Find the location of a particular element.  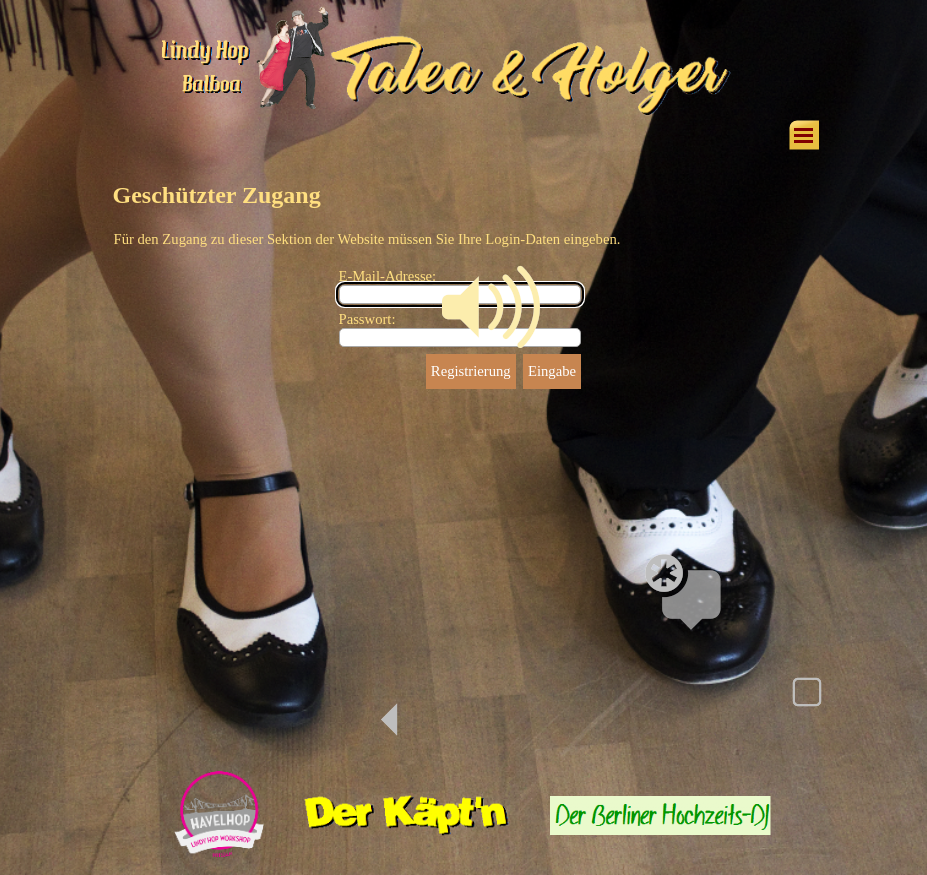

adjust audio volume settings is located at coordinates (491, 307).